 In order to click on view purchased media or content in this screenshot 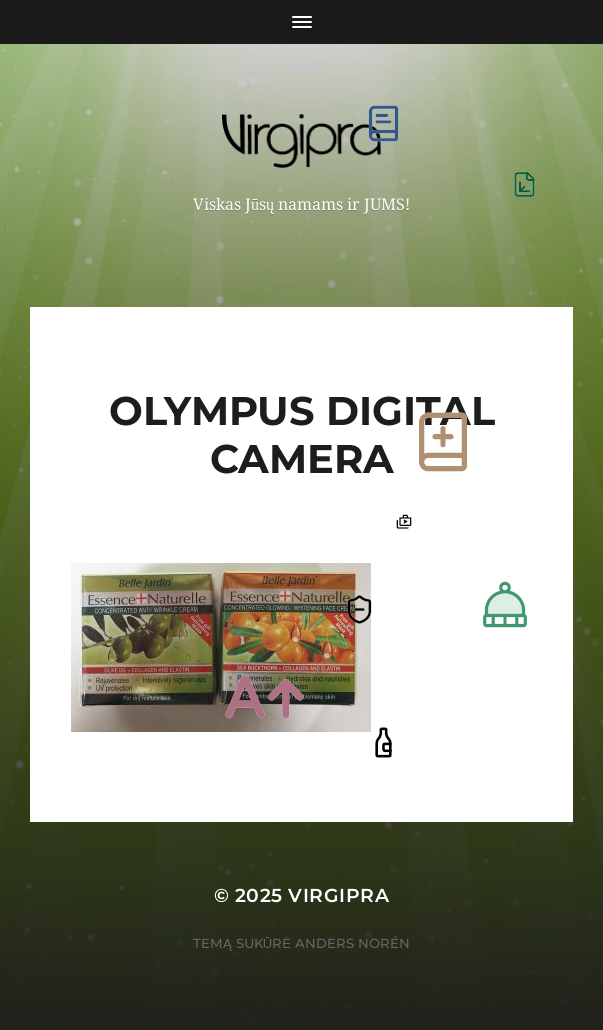, I will do `click(404, 522)`.